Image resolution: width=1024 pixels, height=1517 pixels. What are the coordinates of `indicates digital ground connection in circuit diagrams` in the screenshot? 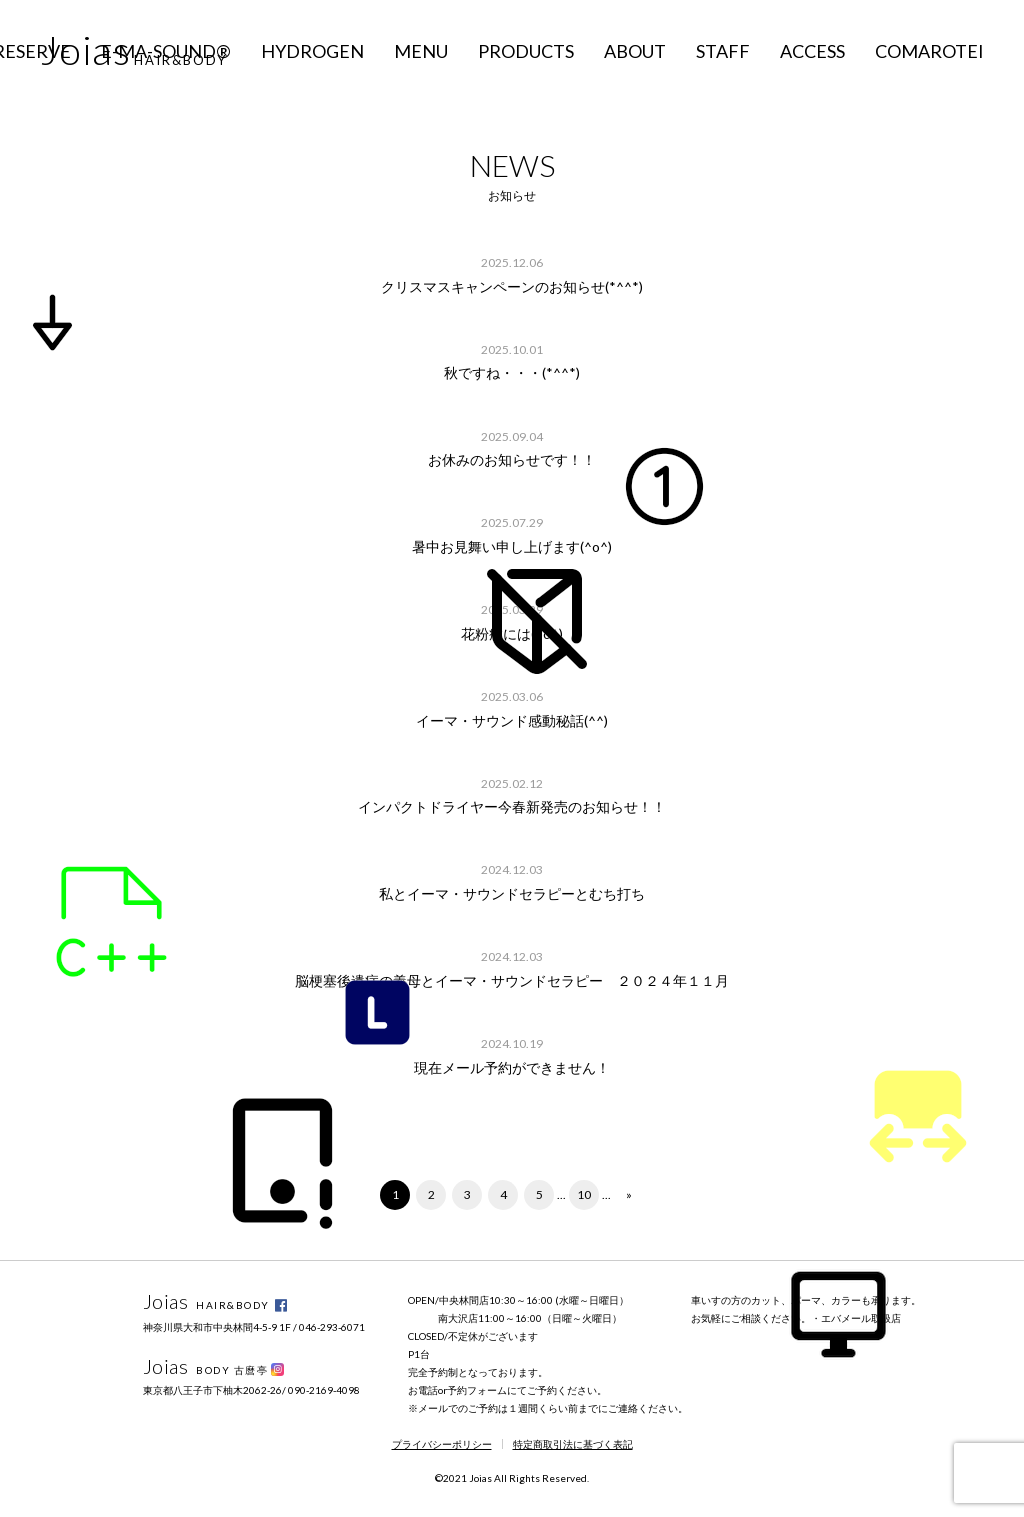 It's located at (52, 322).